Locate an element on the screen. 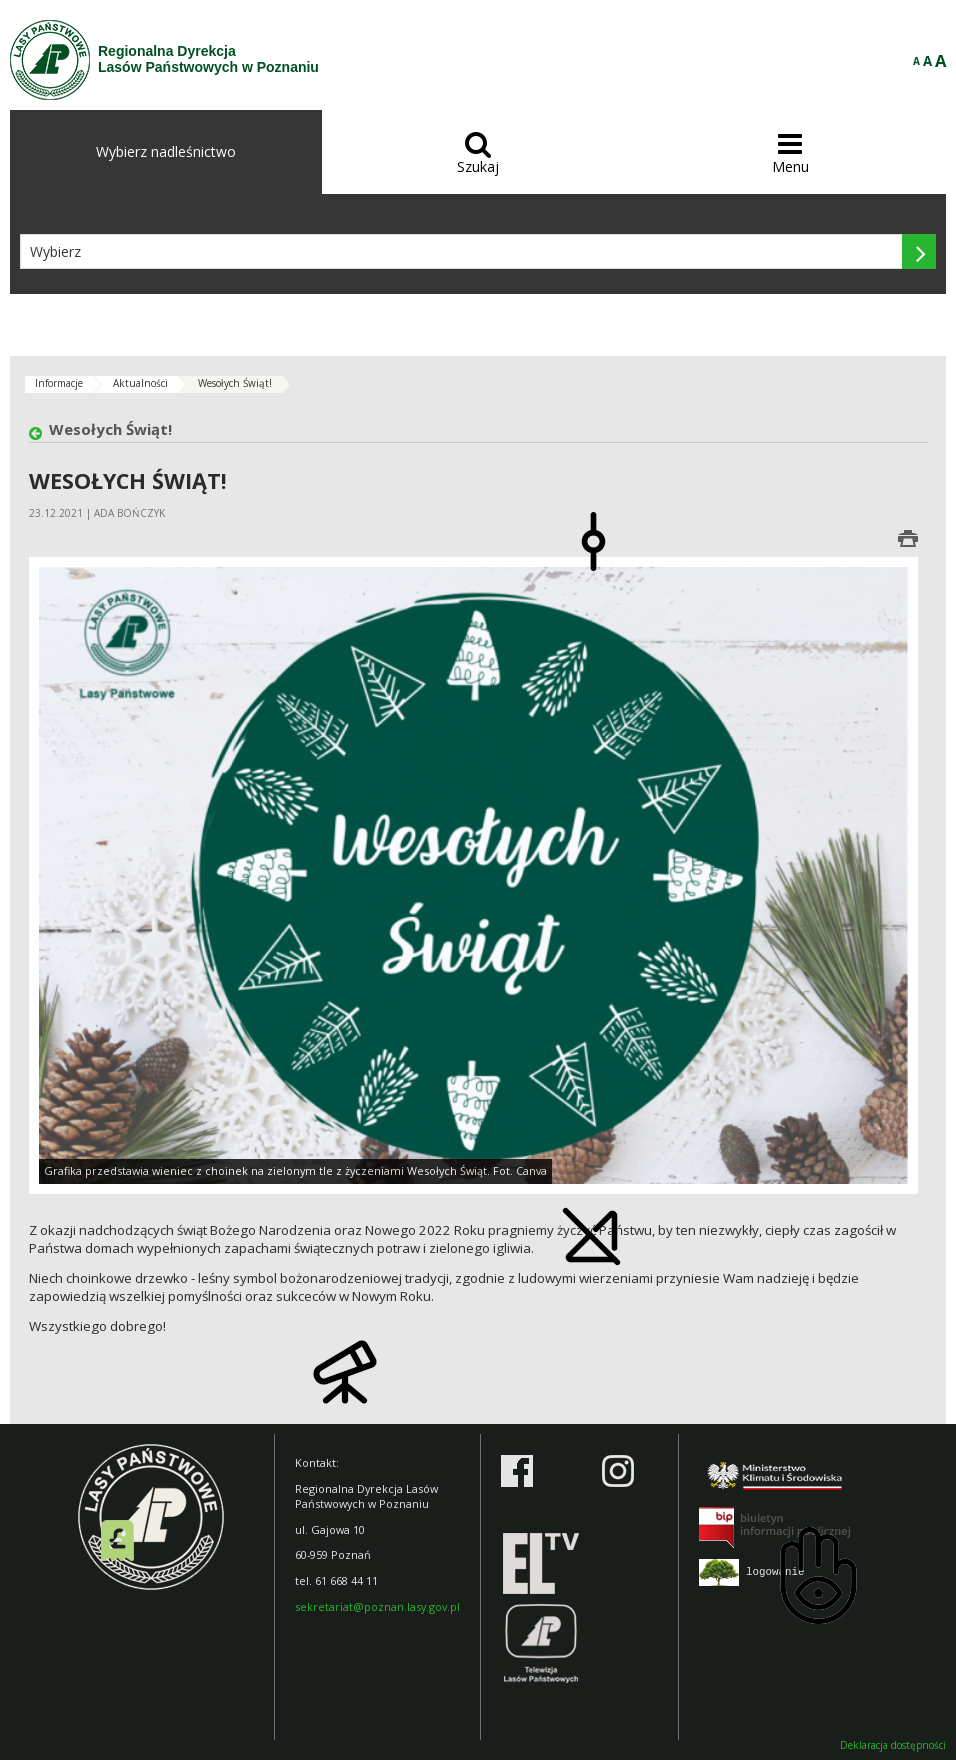 This screenshot has height=1760, width=956. access hand tracking or gesture recognition settings is located at coordinates (818, 1575).